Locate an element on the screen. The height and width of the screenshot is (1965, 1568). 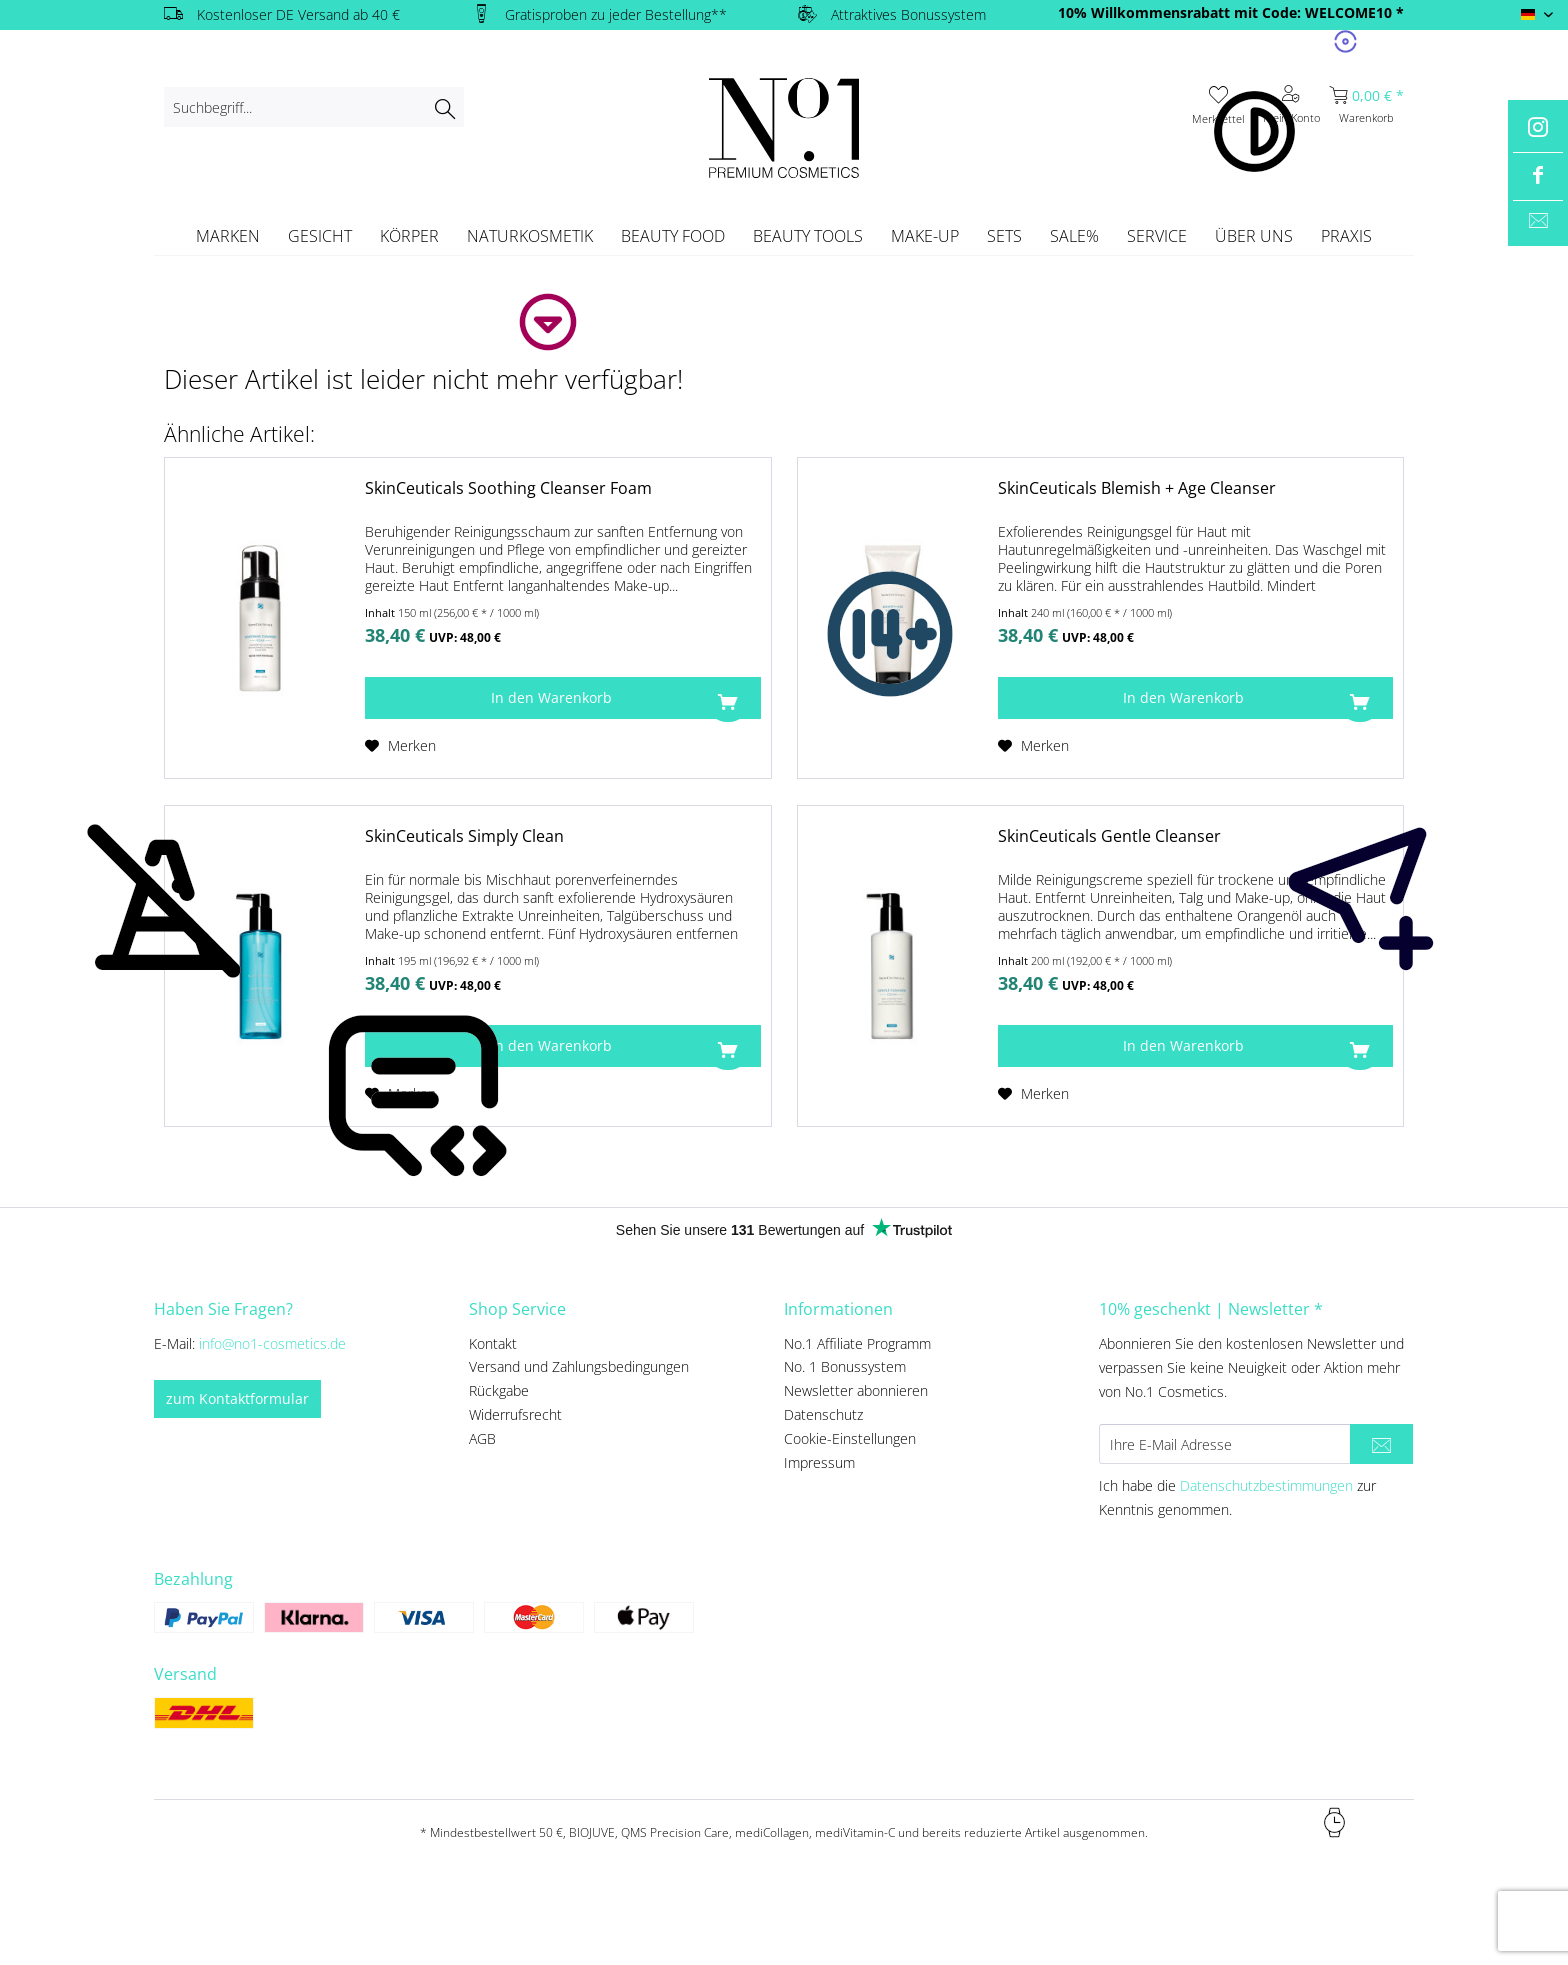
expand dropdown menu is located at coordinates (548, 322).